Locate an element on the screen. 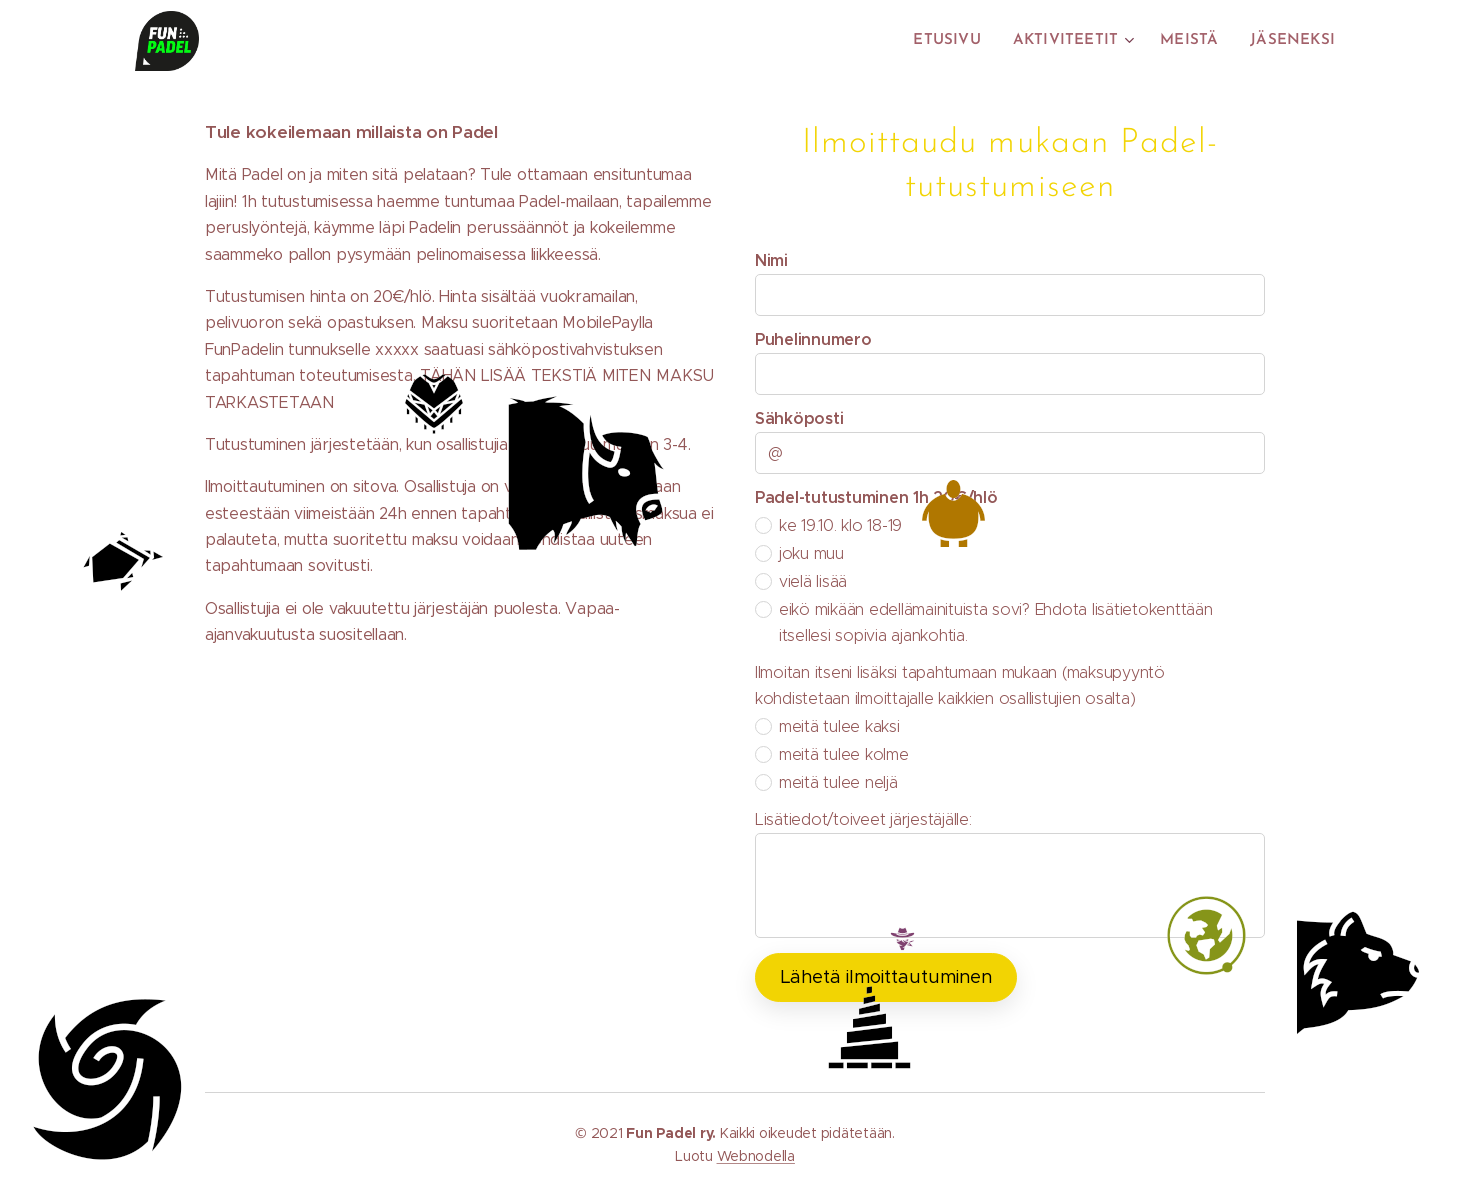 The image size is (1470, 1198). select poncho clothing item is located at coordinates (434, 404).